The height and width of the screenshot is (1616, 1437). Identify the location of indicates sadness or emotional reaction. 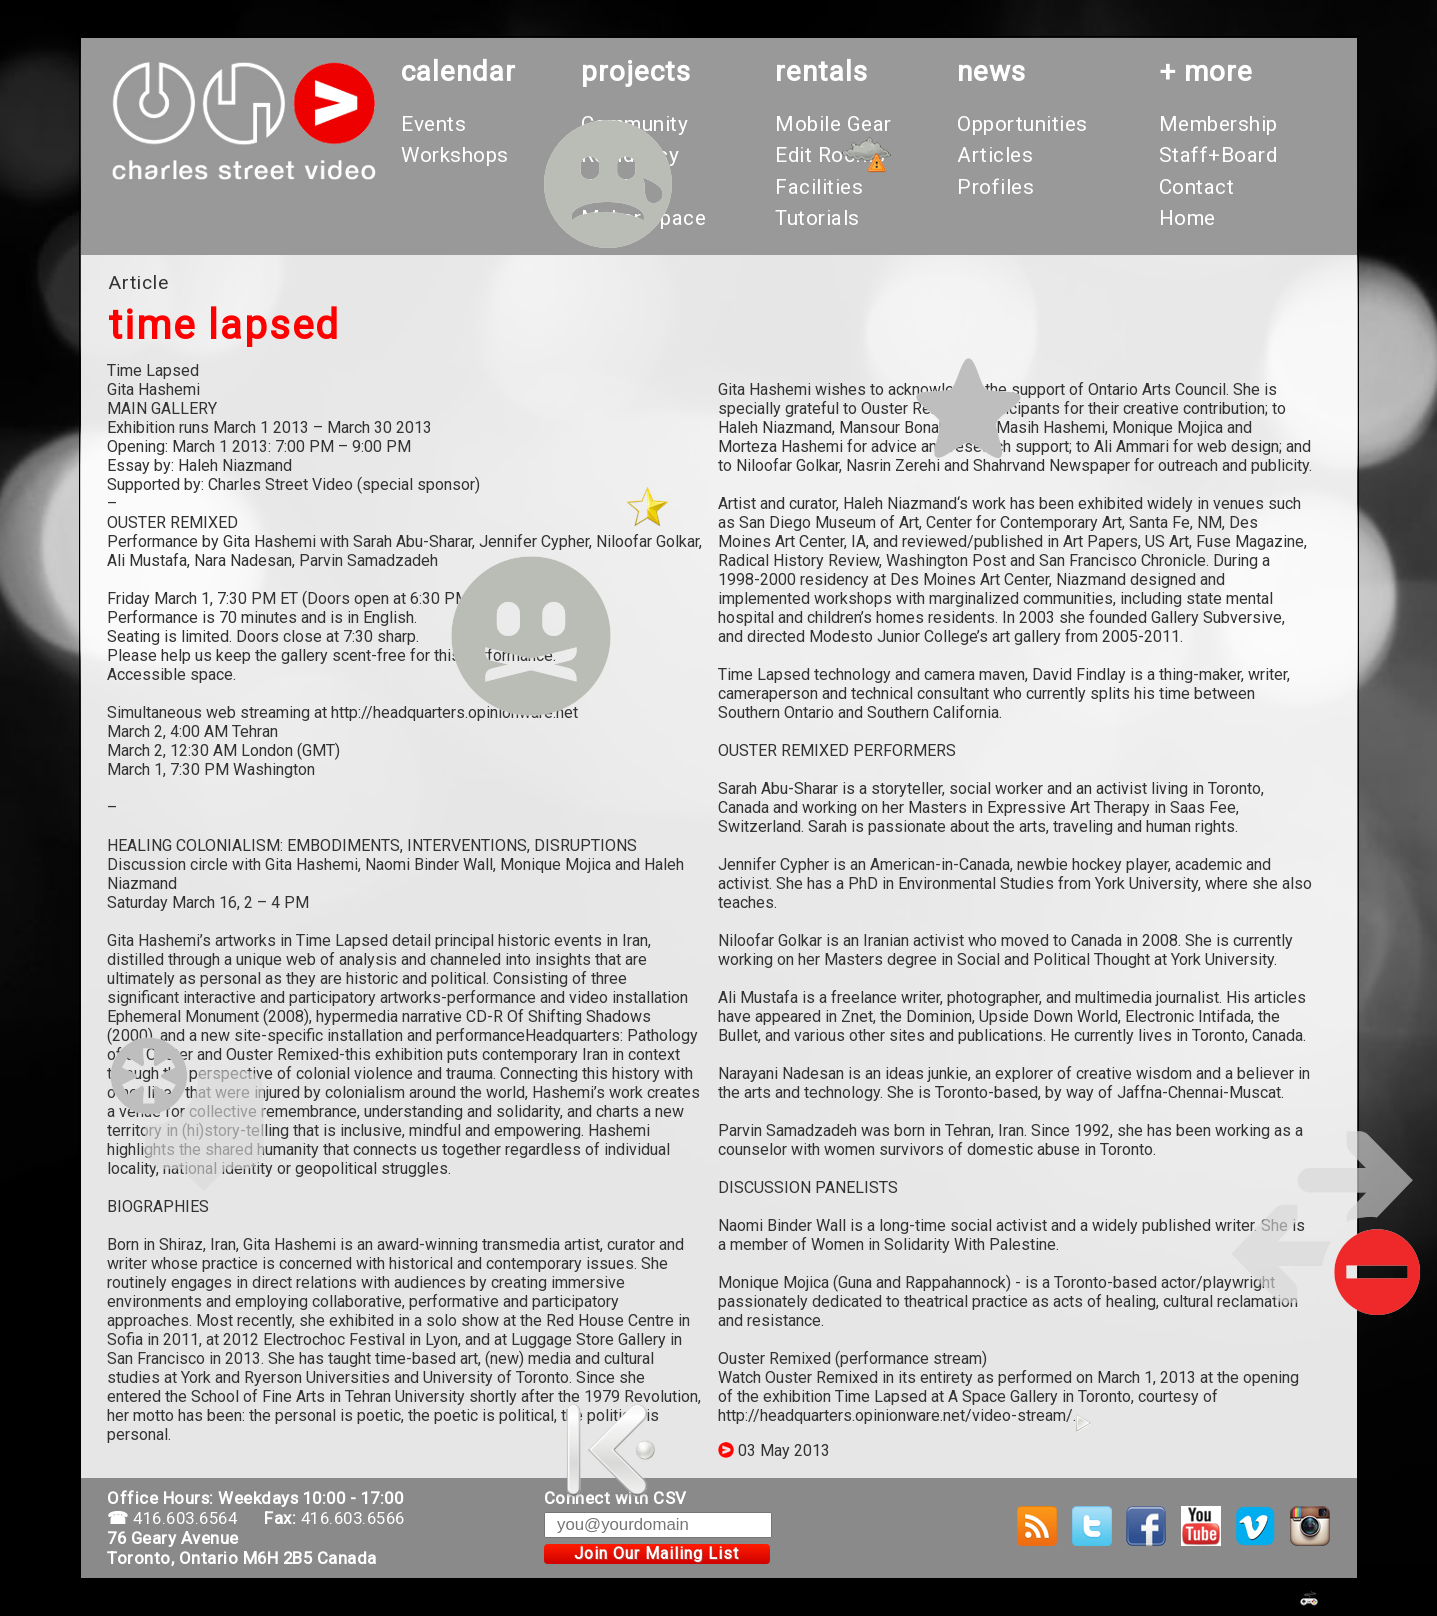
(608, 184).